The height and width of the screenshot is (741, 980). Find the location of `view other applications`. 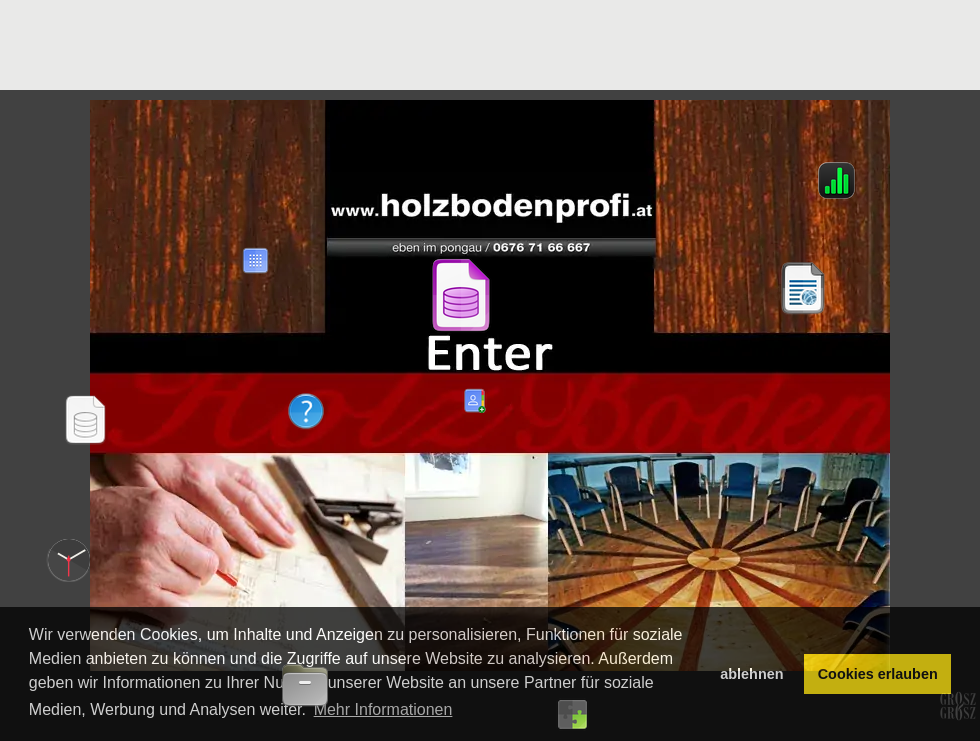

view other applications is located at coordinates (255, 260).